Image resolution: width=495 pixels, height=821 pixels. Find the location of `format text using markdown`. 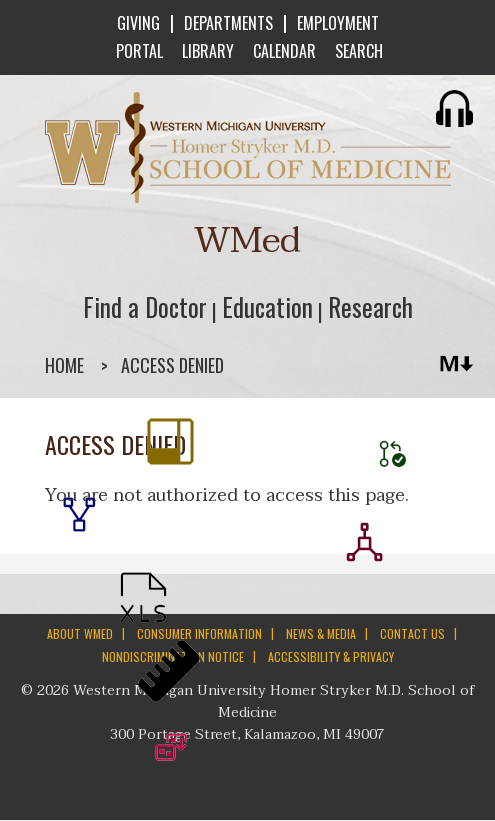

format text using markdown is located at coordinates (457, 363).